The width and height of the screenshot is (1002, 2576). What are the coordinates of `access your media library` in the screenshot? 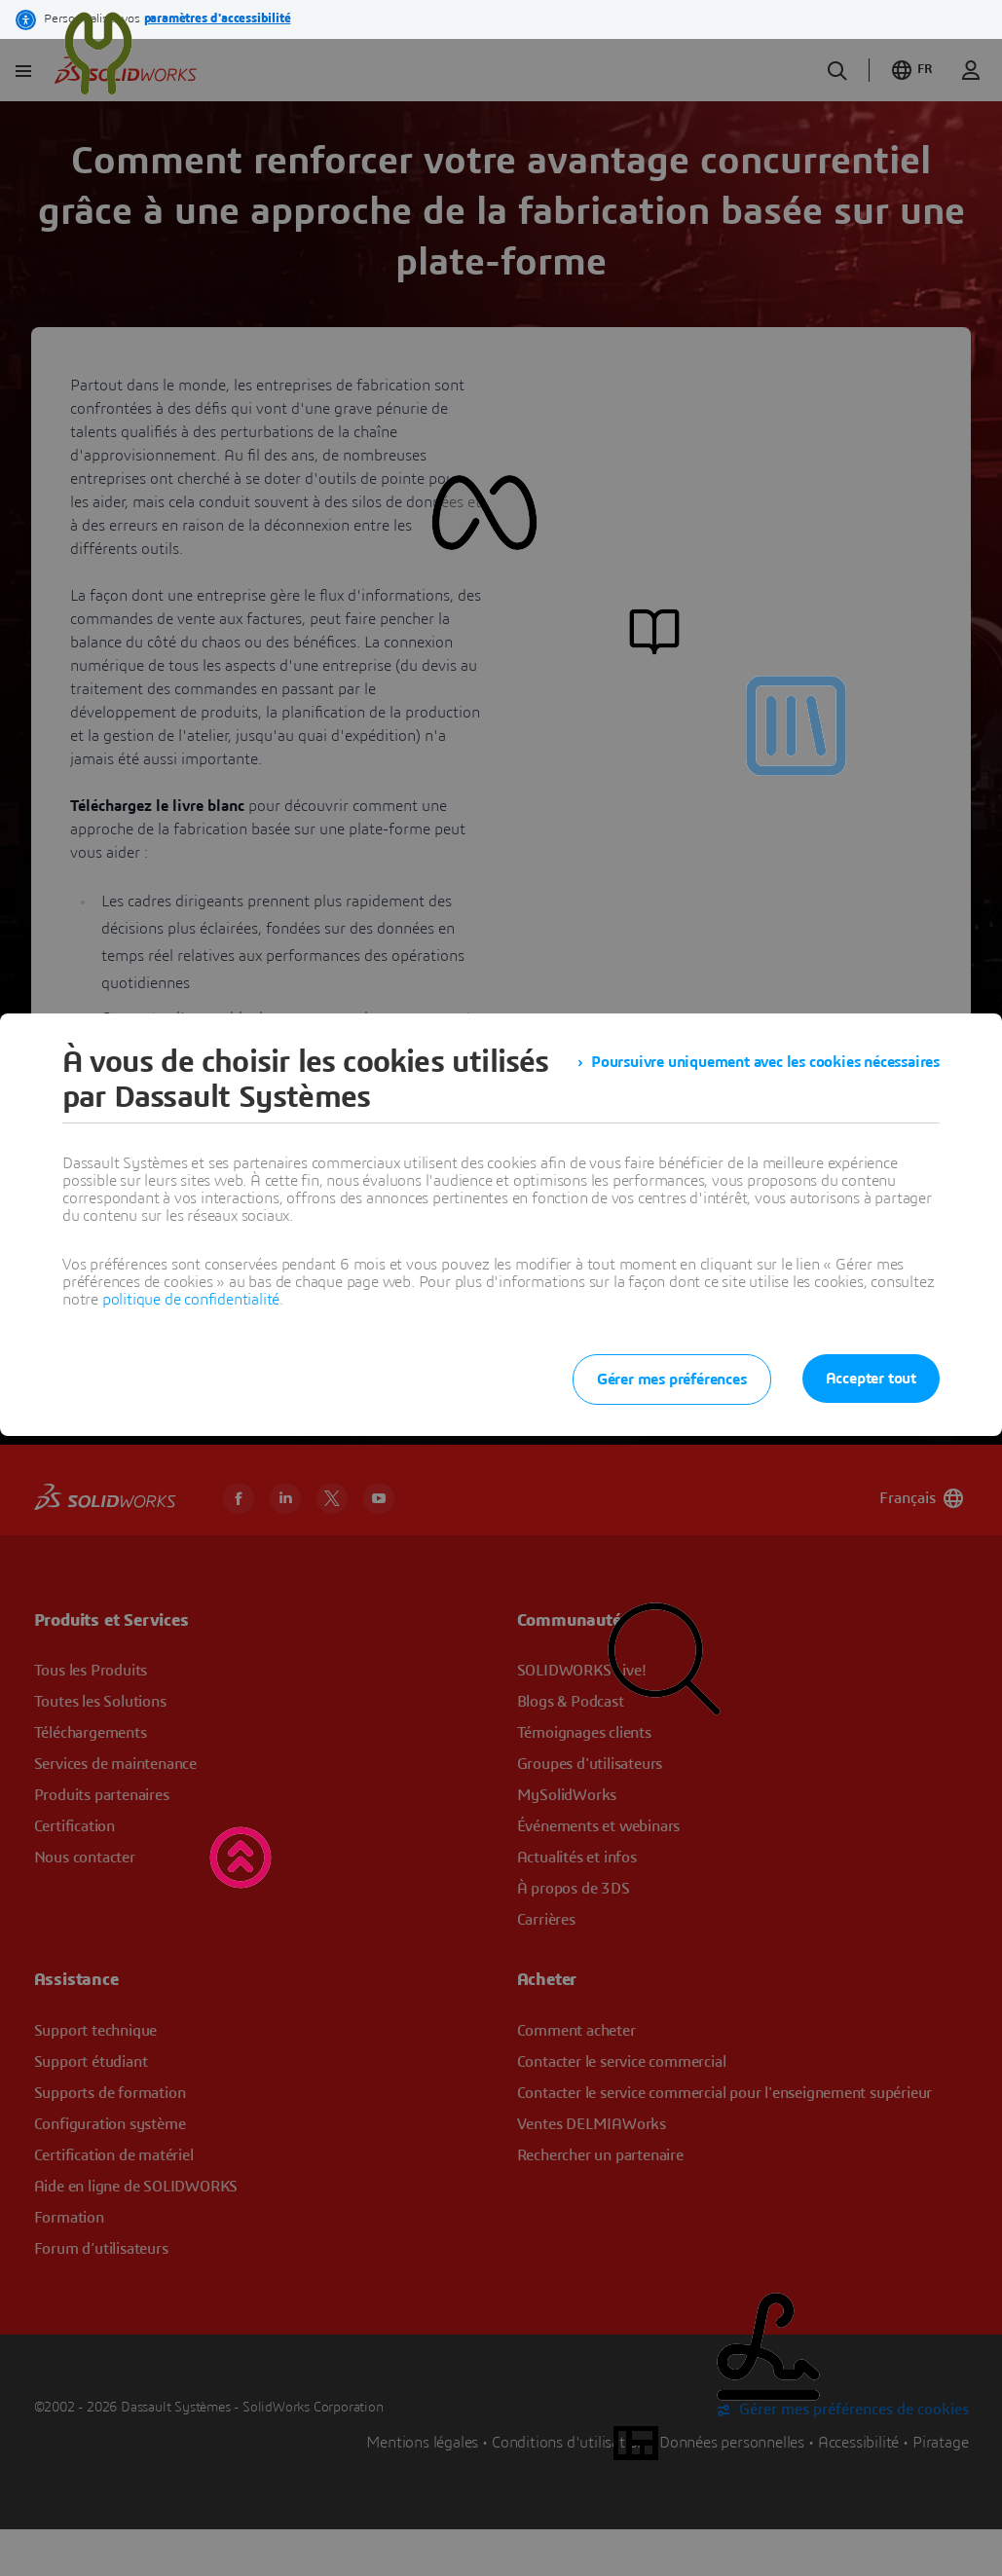 It's located at (796, 725).